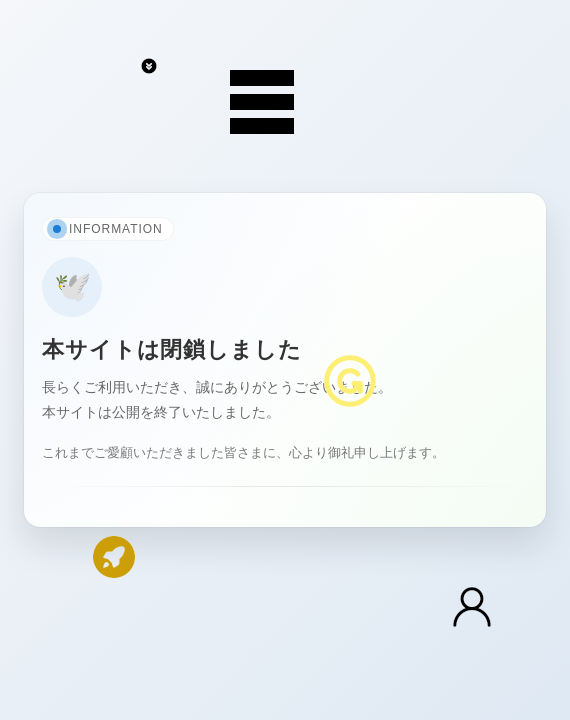 The height and width of the screenshot is (720, 570). Describe the element at coordinates (114, 557) in the screenshot. I see `boost or promote a post in your feed` at that location.